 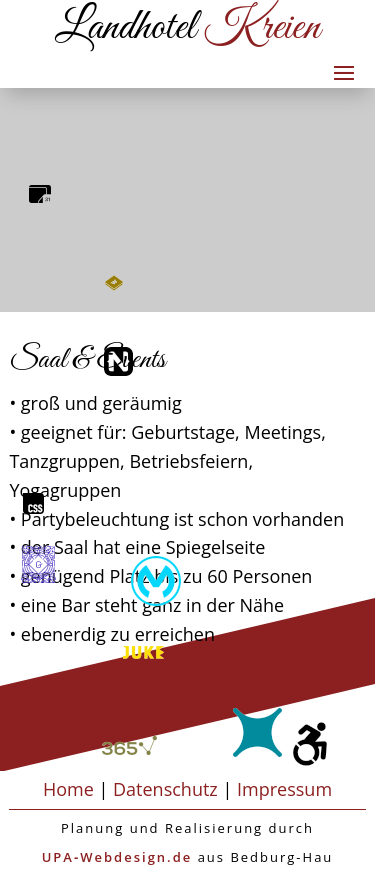 What do you see at coordinates (257, 732) in the screenshot?
I see `nextra documentation framework logo` at bounding box center [257, 732].